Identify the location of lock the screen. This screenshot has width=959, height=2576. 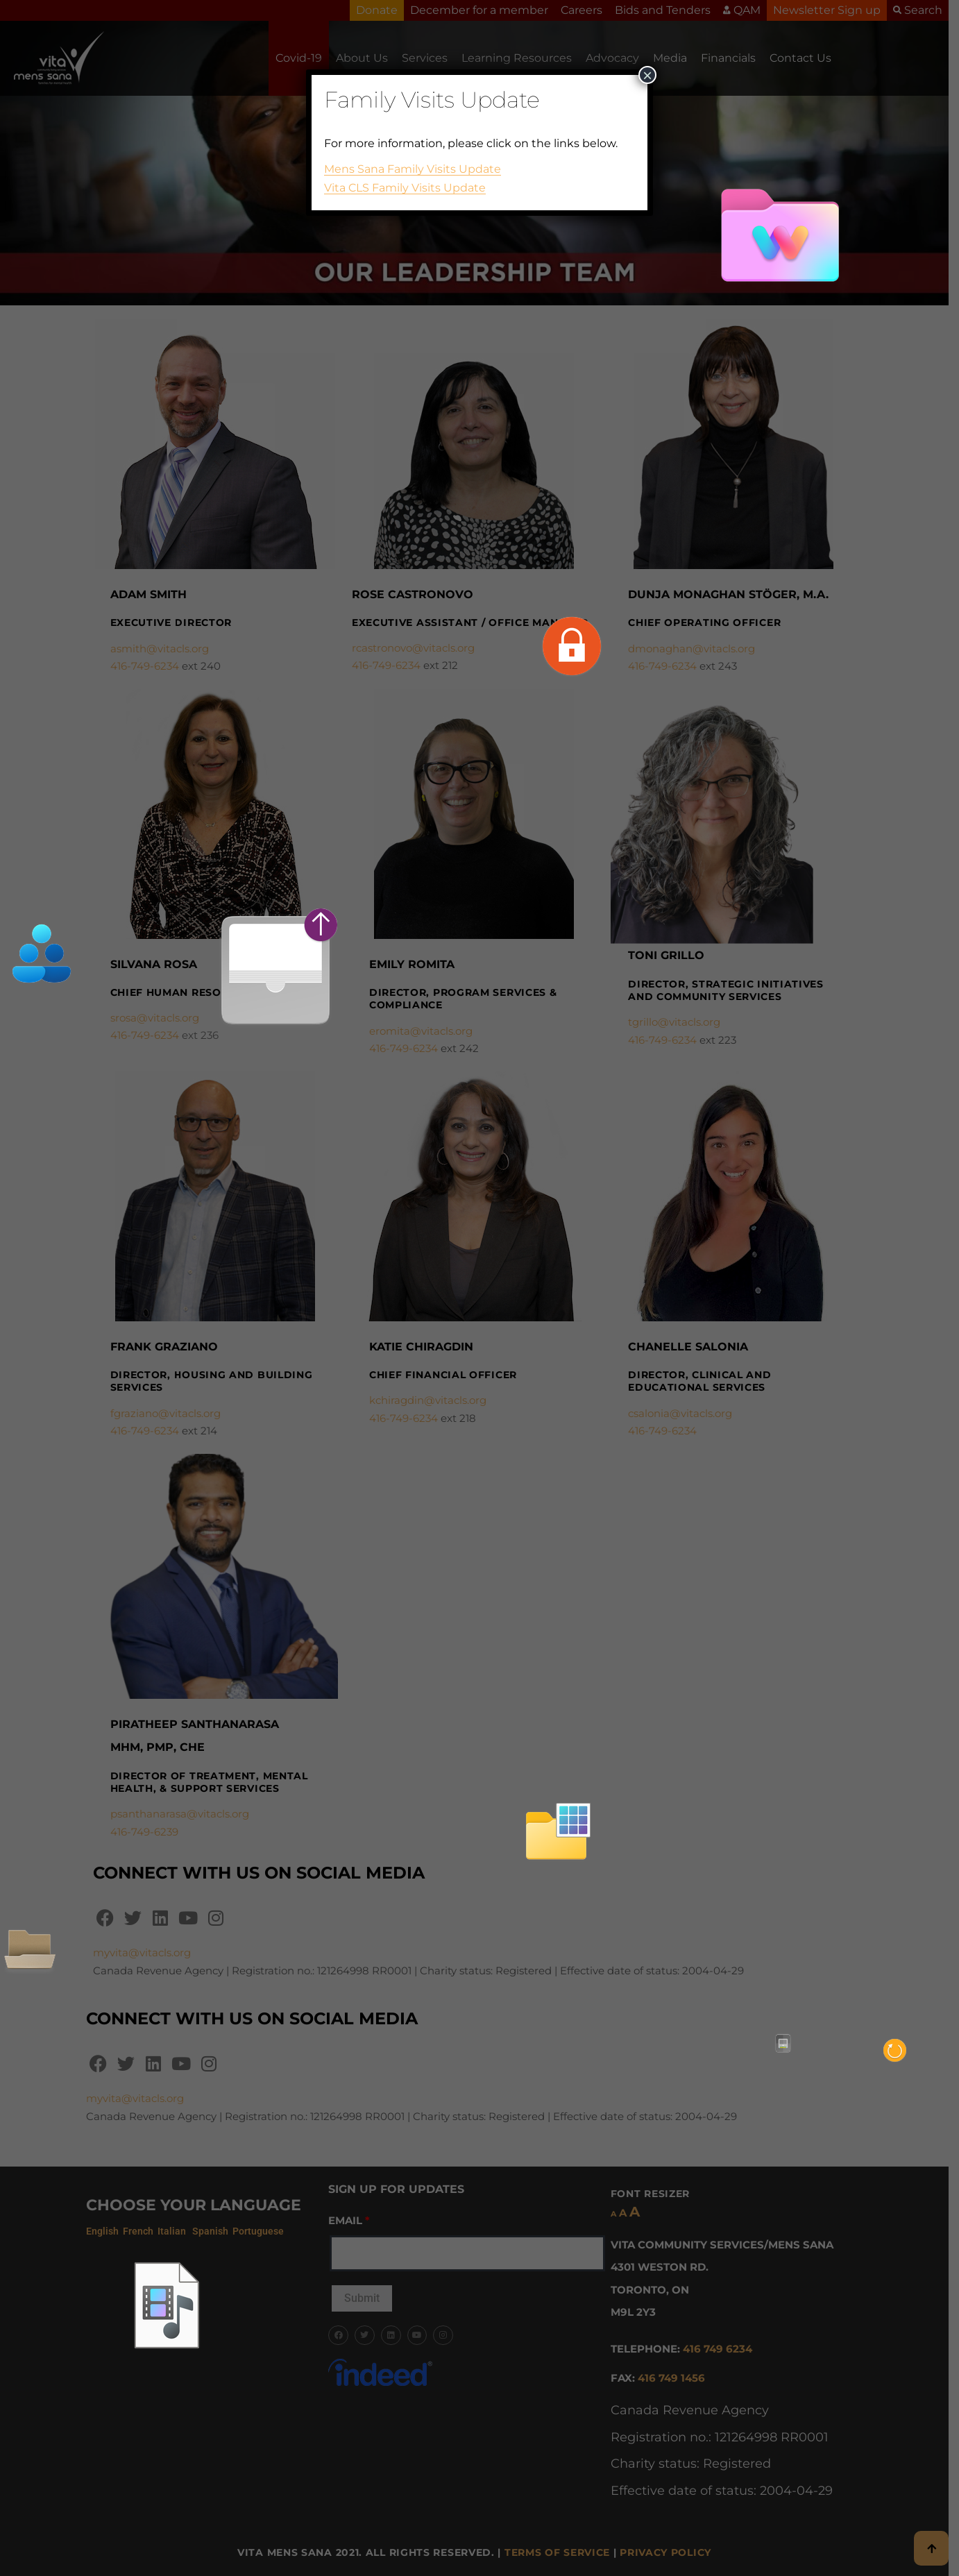
(572, 646).